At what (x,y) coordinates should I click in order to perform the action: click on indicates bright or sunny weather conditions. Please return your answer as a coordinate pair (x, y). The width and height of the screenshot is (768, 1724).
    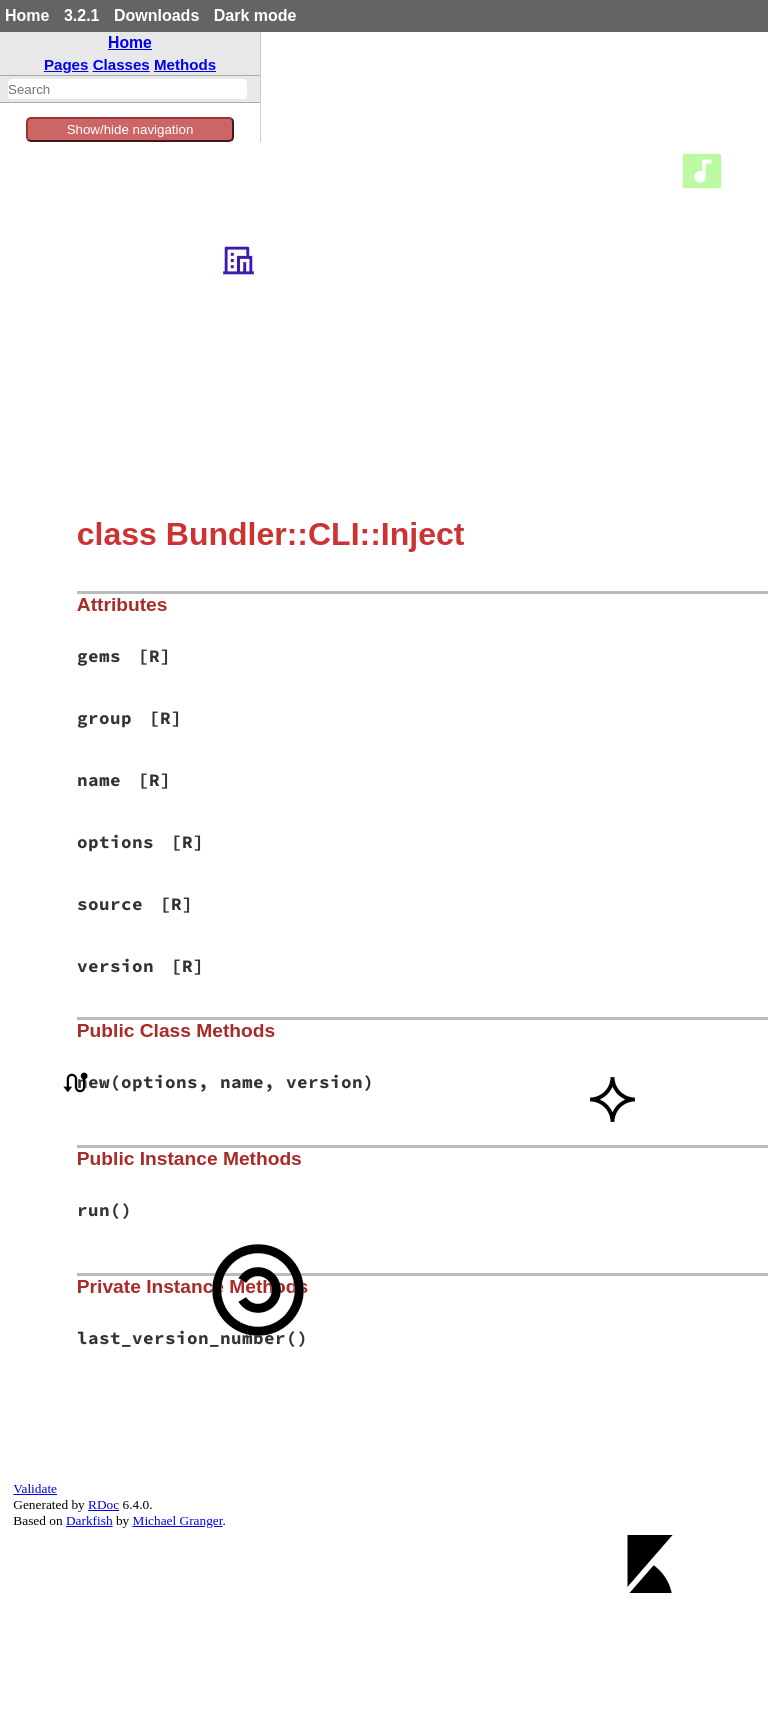
    Looking at the image, I should click on (612, 1099).